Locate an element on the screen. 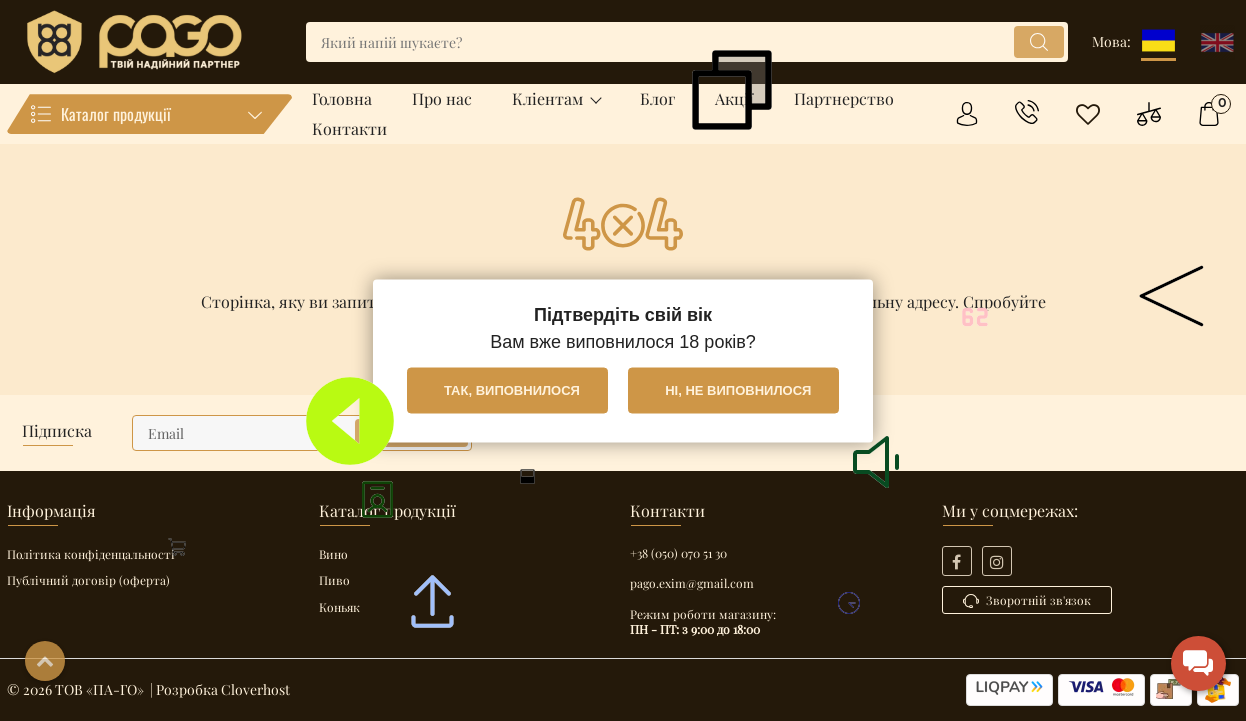 The image size is (1246, 721). view user profile or identity information is located at coordinates (377, 499).